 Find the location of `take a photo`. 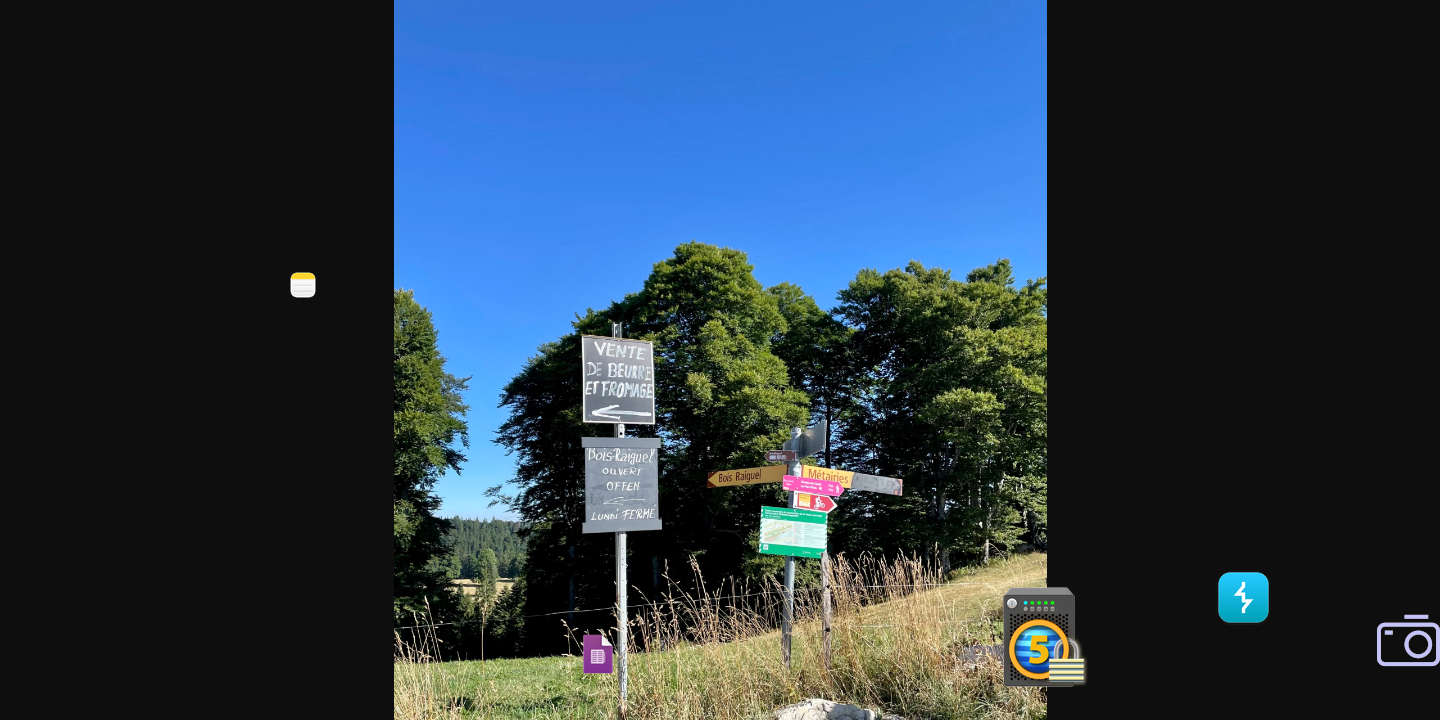

take a photo is located at coordinates (1408, 638).